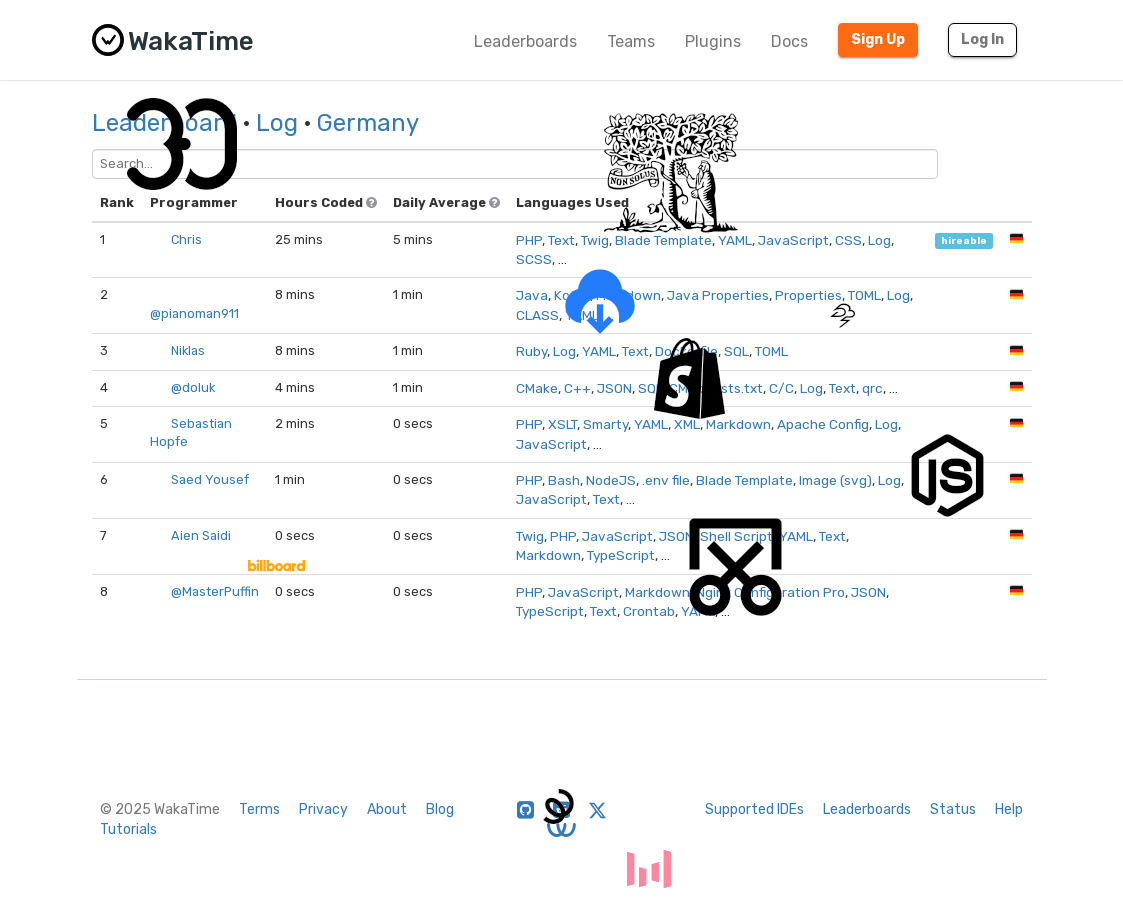 The height and width of the screenshot is (903, 1123). What do you see at coordinates (182, 144) in the screenshot?
I see `visit the 30 seconds of code website` at bounding box center [182, 144].